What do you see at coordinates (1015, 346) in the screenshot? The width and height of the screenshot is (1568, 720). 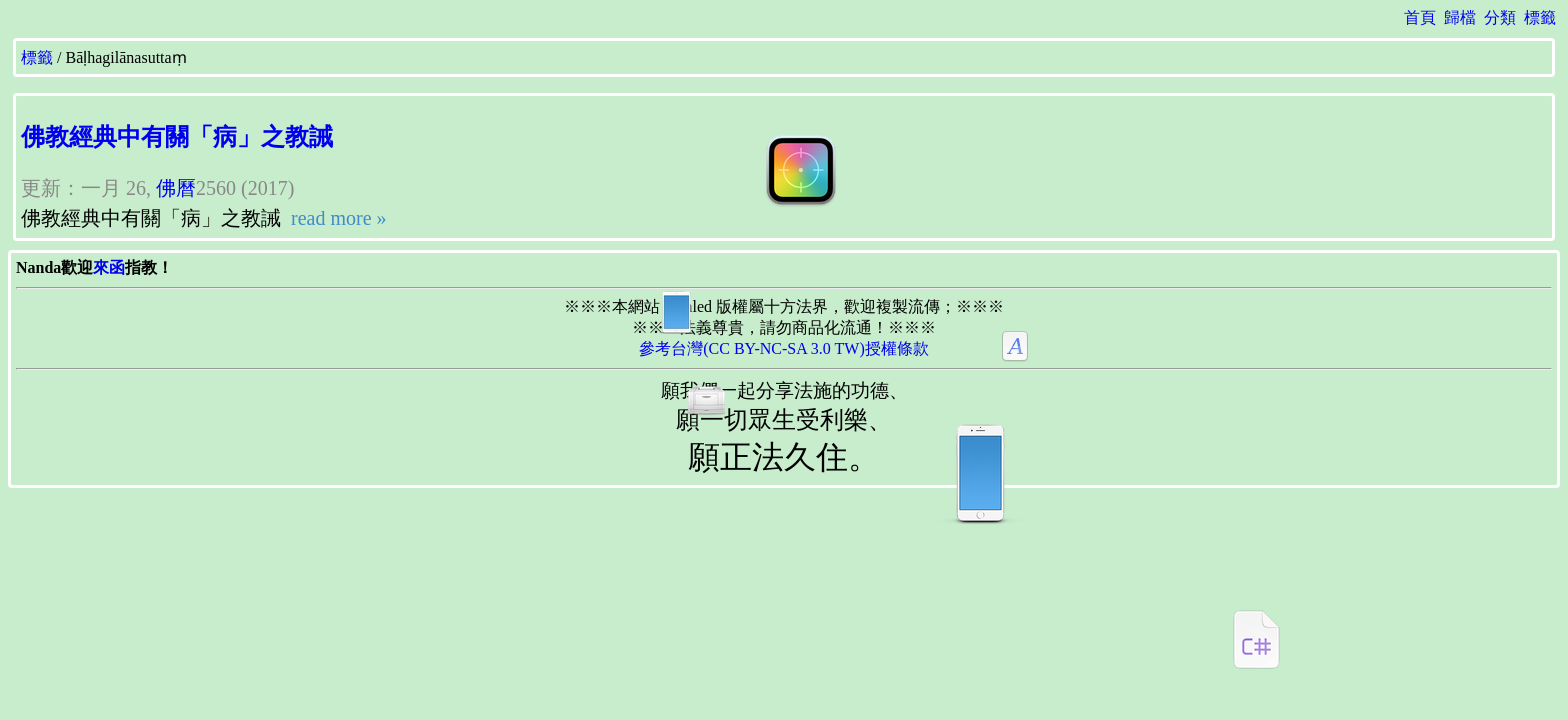 I see `open a font file` at bounding box center [1015, 346].